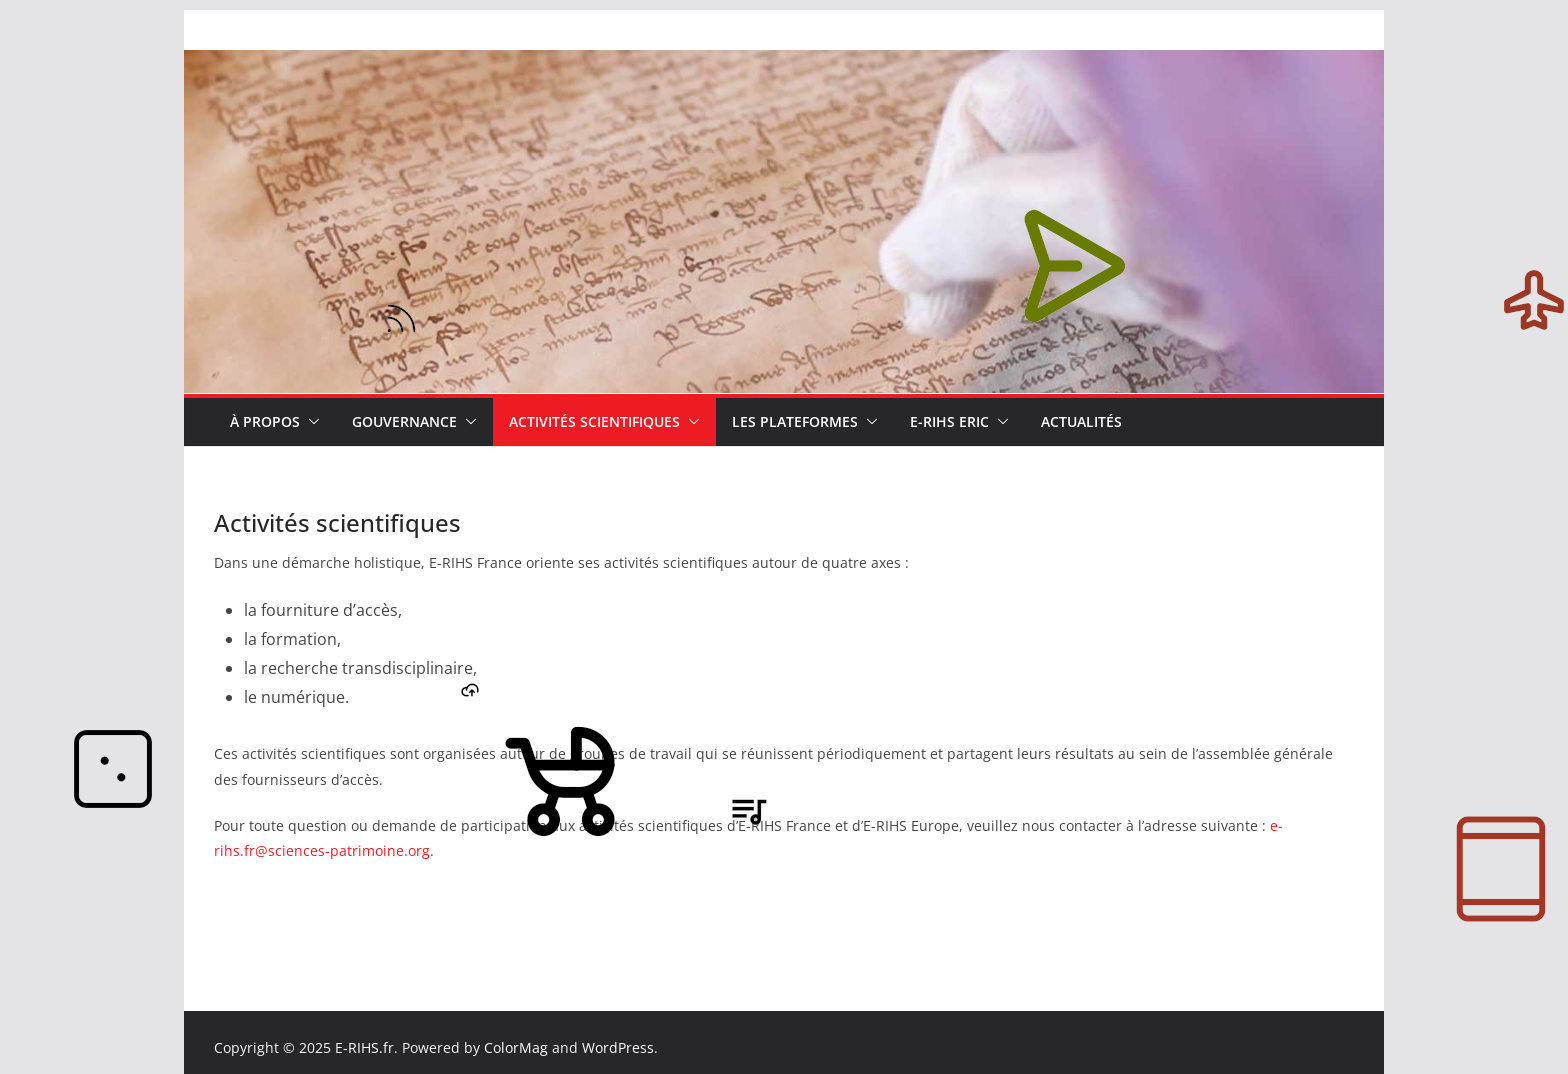 This screenshot has width=1568, height=1074. What do you see at coordinates (748, 810) in the screenshot?
I see `view music queue or playlist` at bounding box center [748, 810].